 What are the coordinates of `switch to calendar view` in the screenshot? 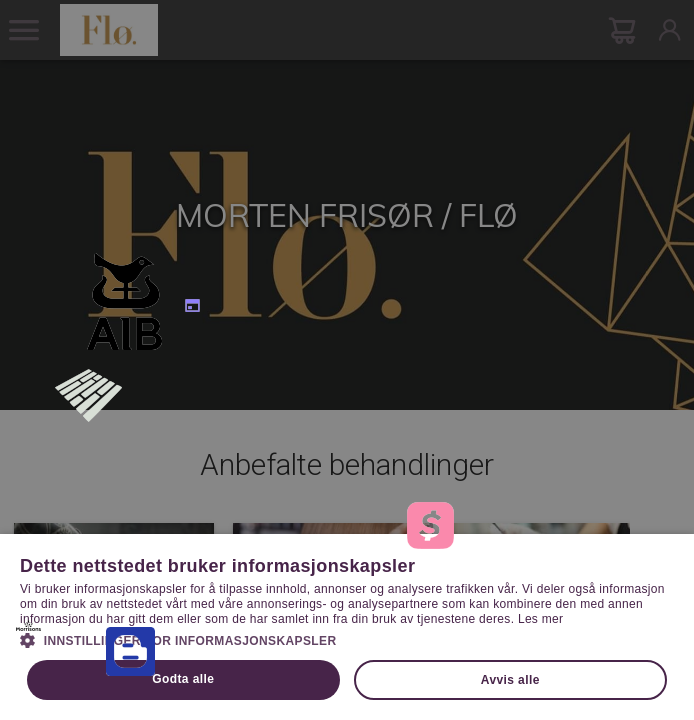 It's located at (192, 305).